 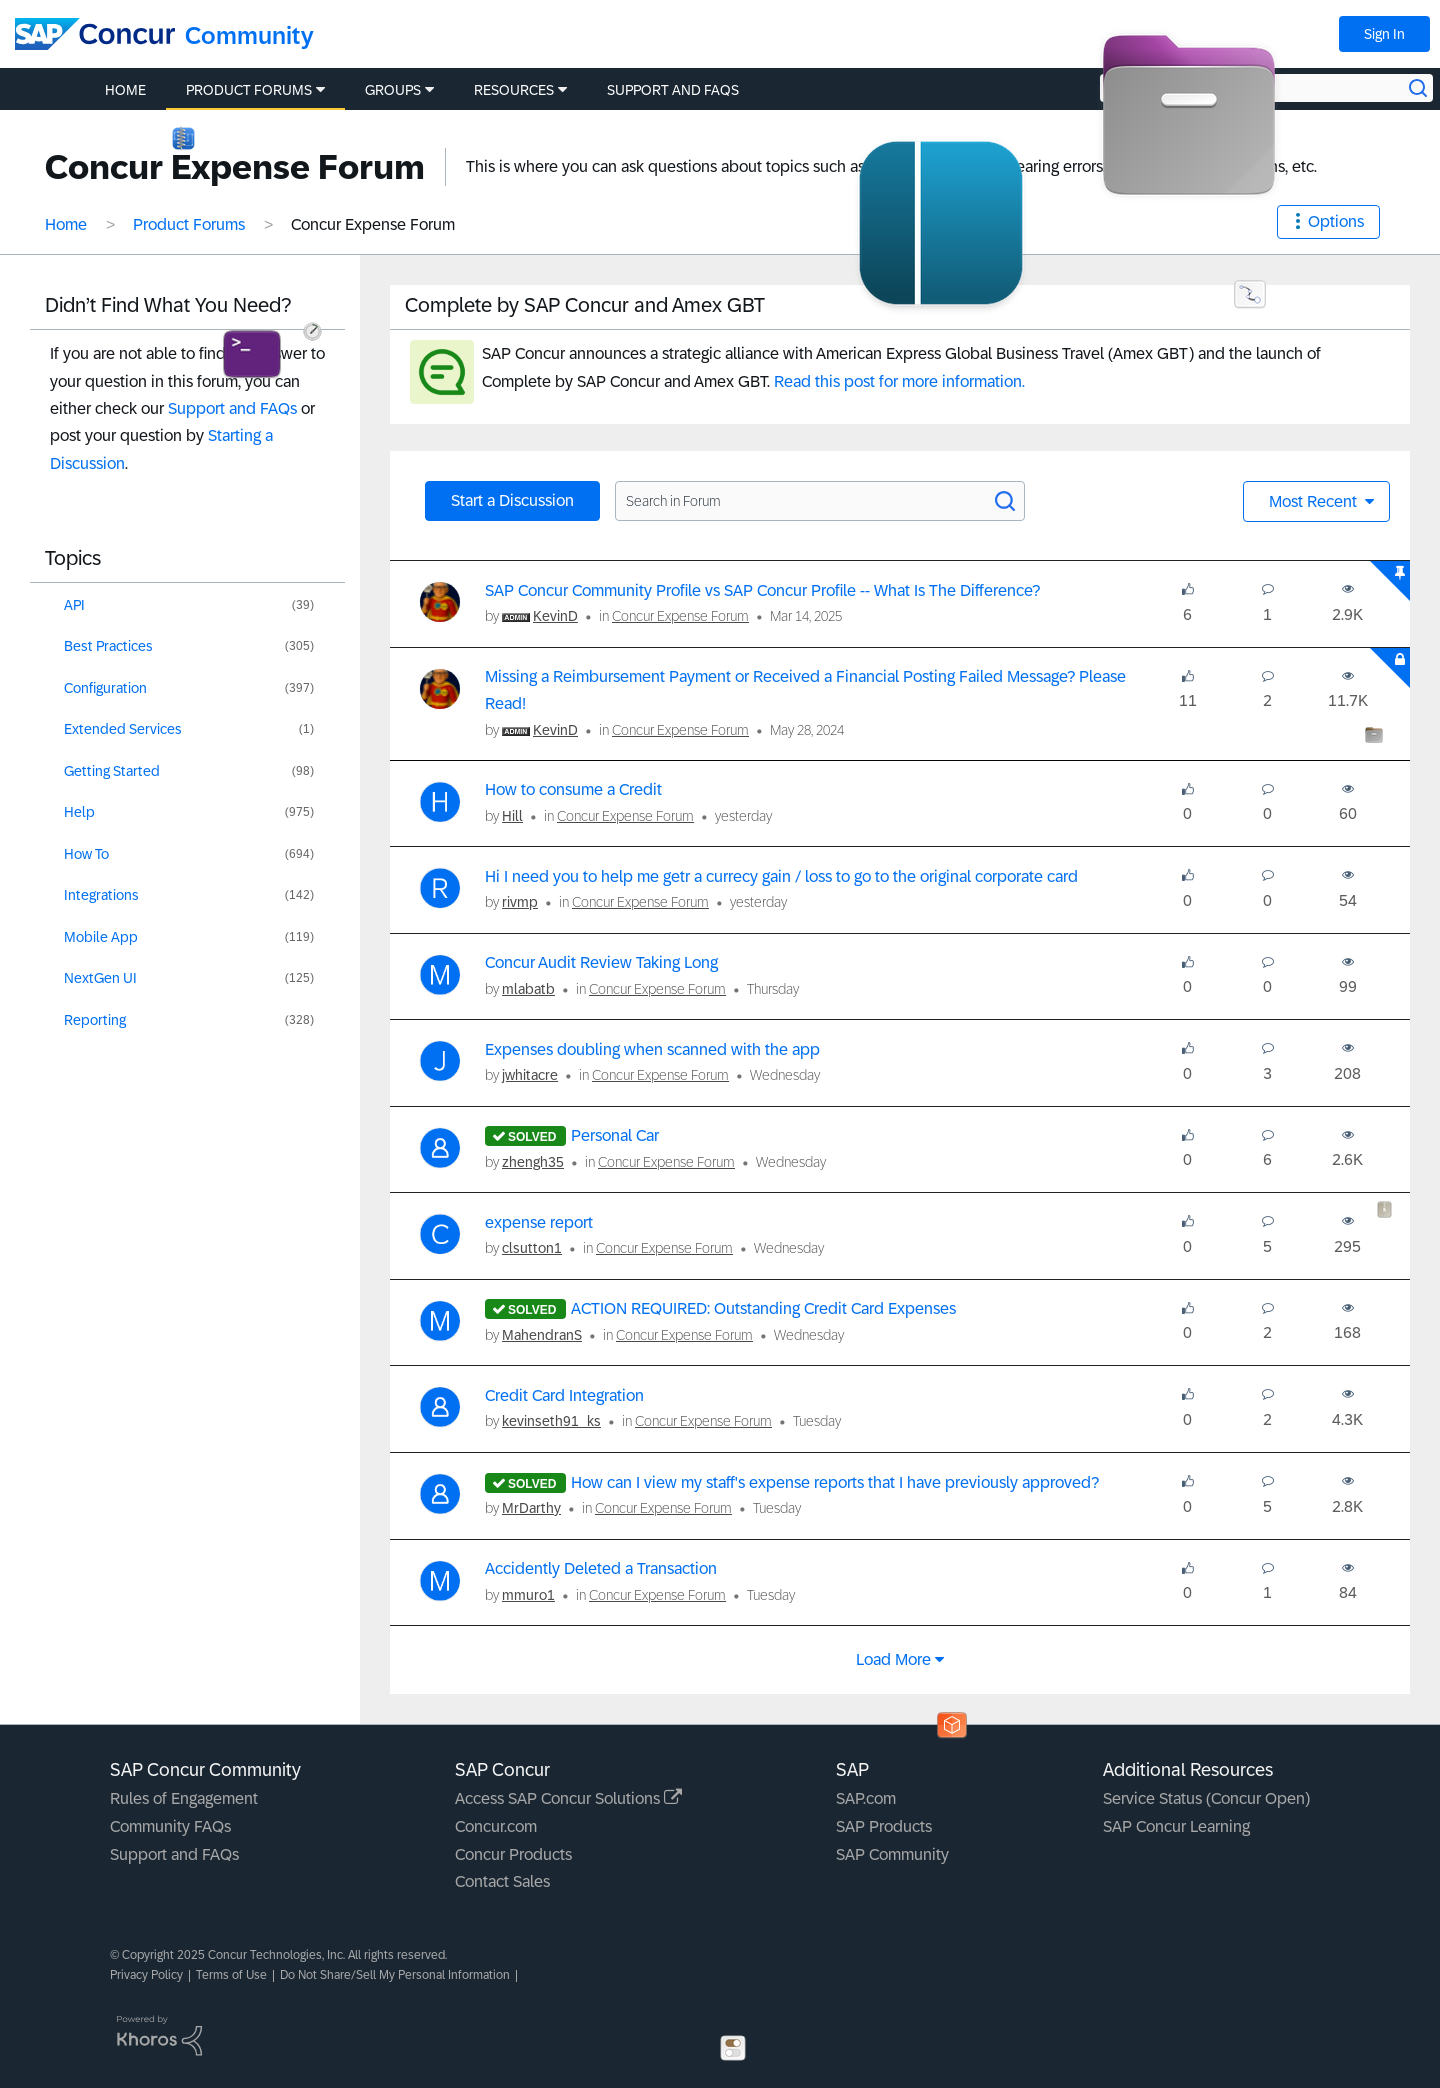 What do you see at coordinates (312, 331) in the screenshot?
I see `open system profiler application` at bounding box center [312, 331].